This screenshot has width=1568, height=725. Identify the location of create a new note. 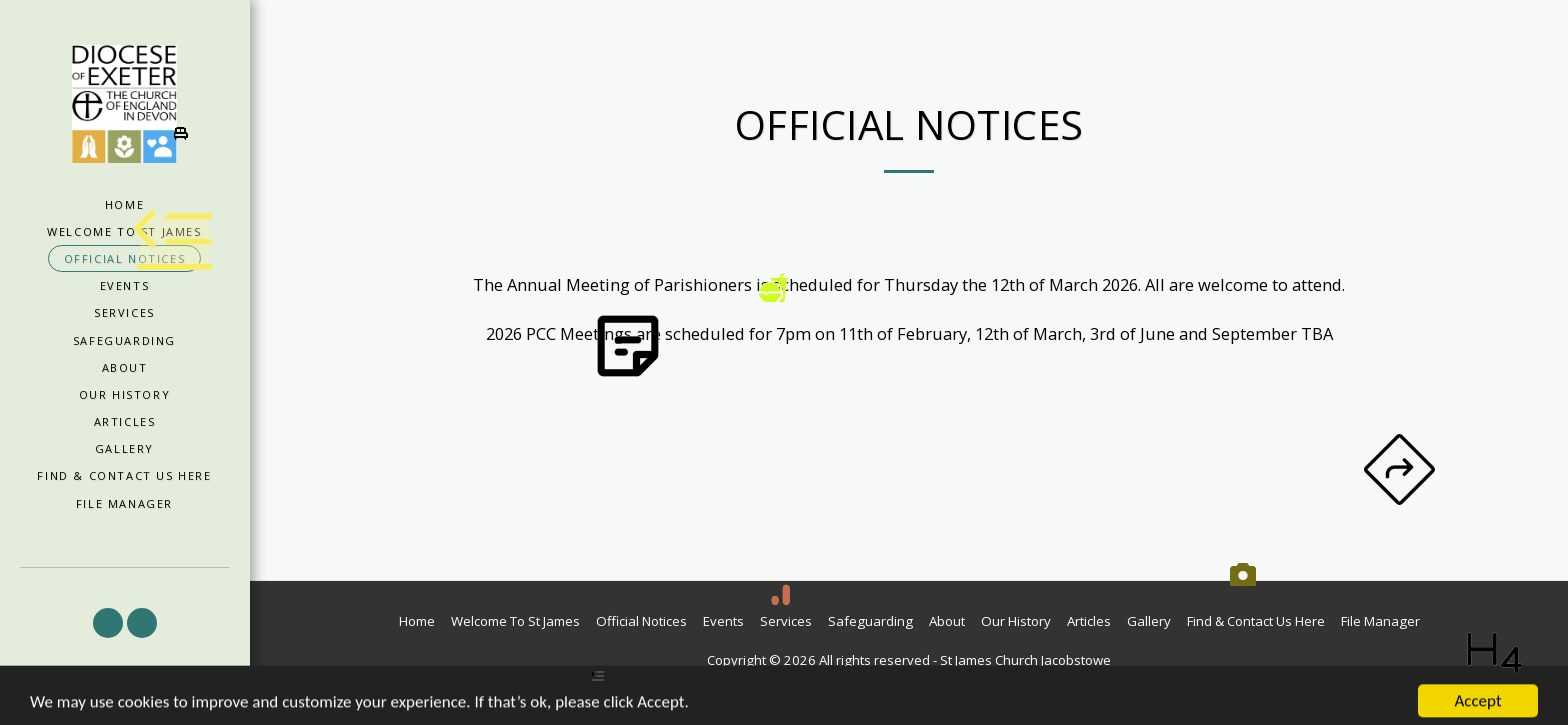
(628, 346).